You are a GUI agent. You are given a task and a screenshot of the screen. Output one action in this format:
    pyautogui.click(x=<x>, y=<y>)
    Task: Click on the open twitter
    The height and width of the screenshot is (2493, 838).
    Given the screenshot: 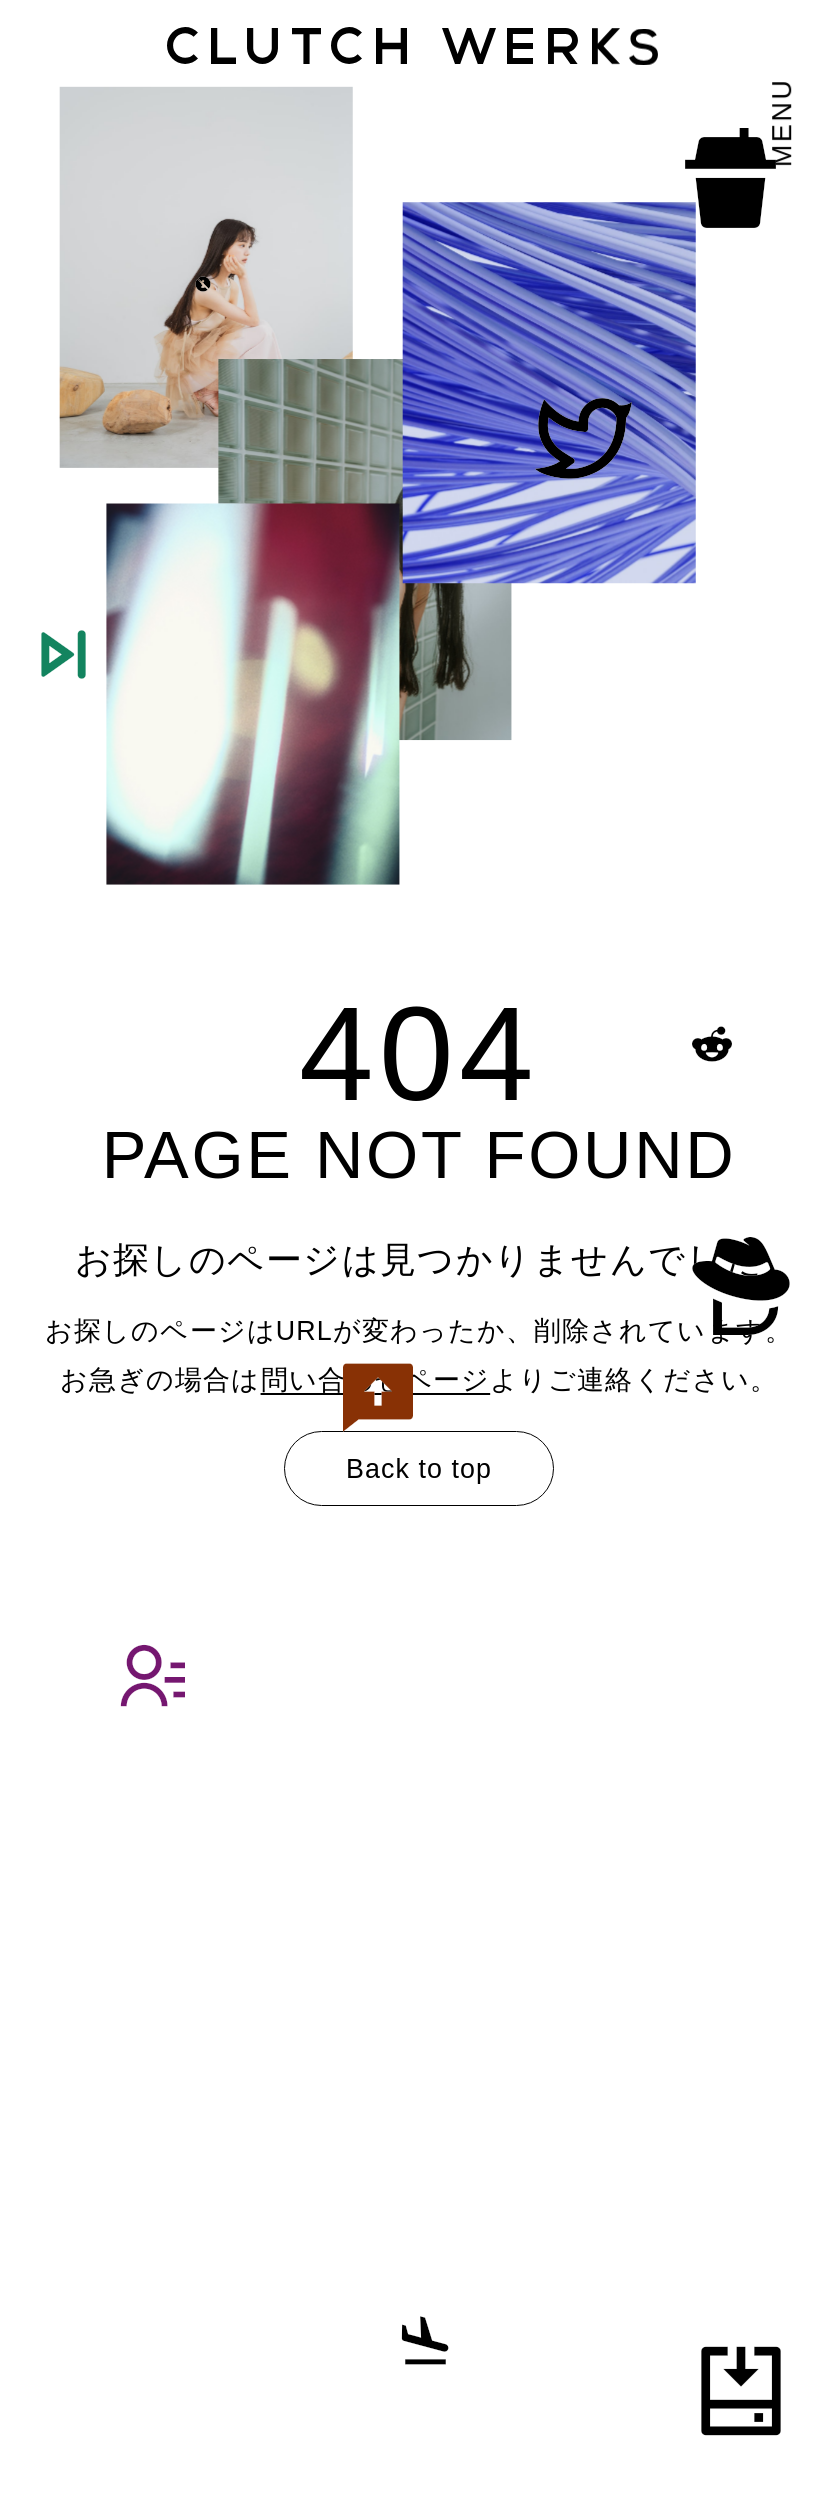 What is the action you would take?
    pyautogui.click(x=586, y=439)
    